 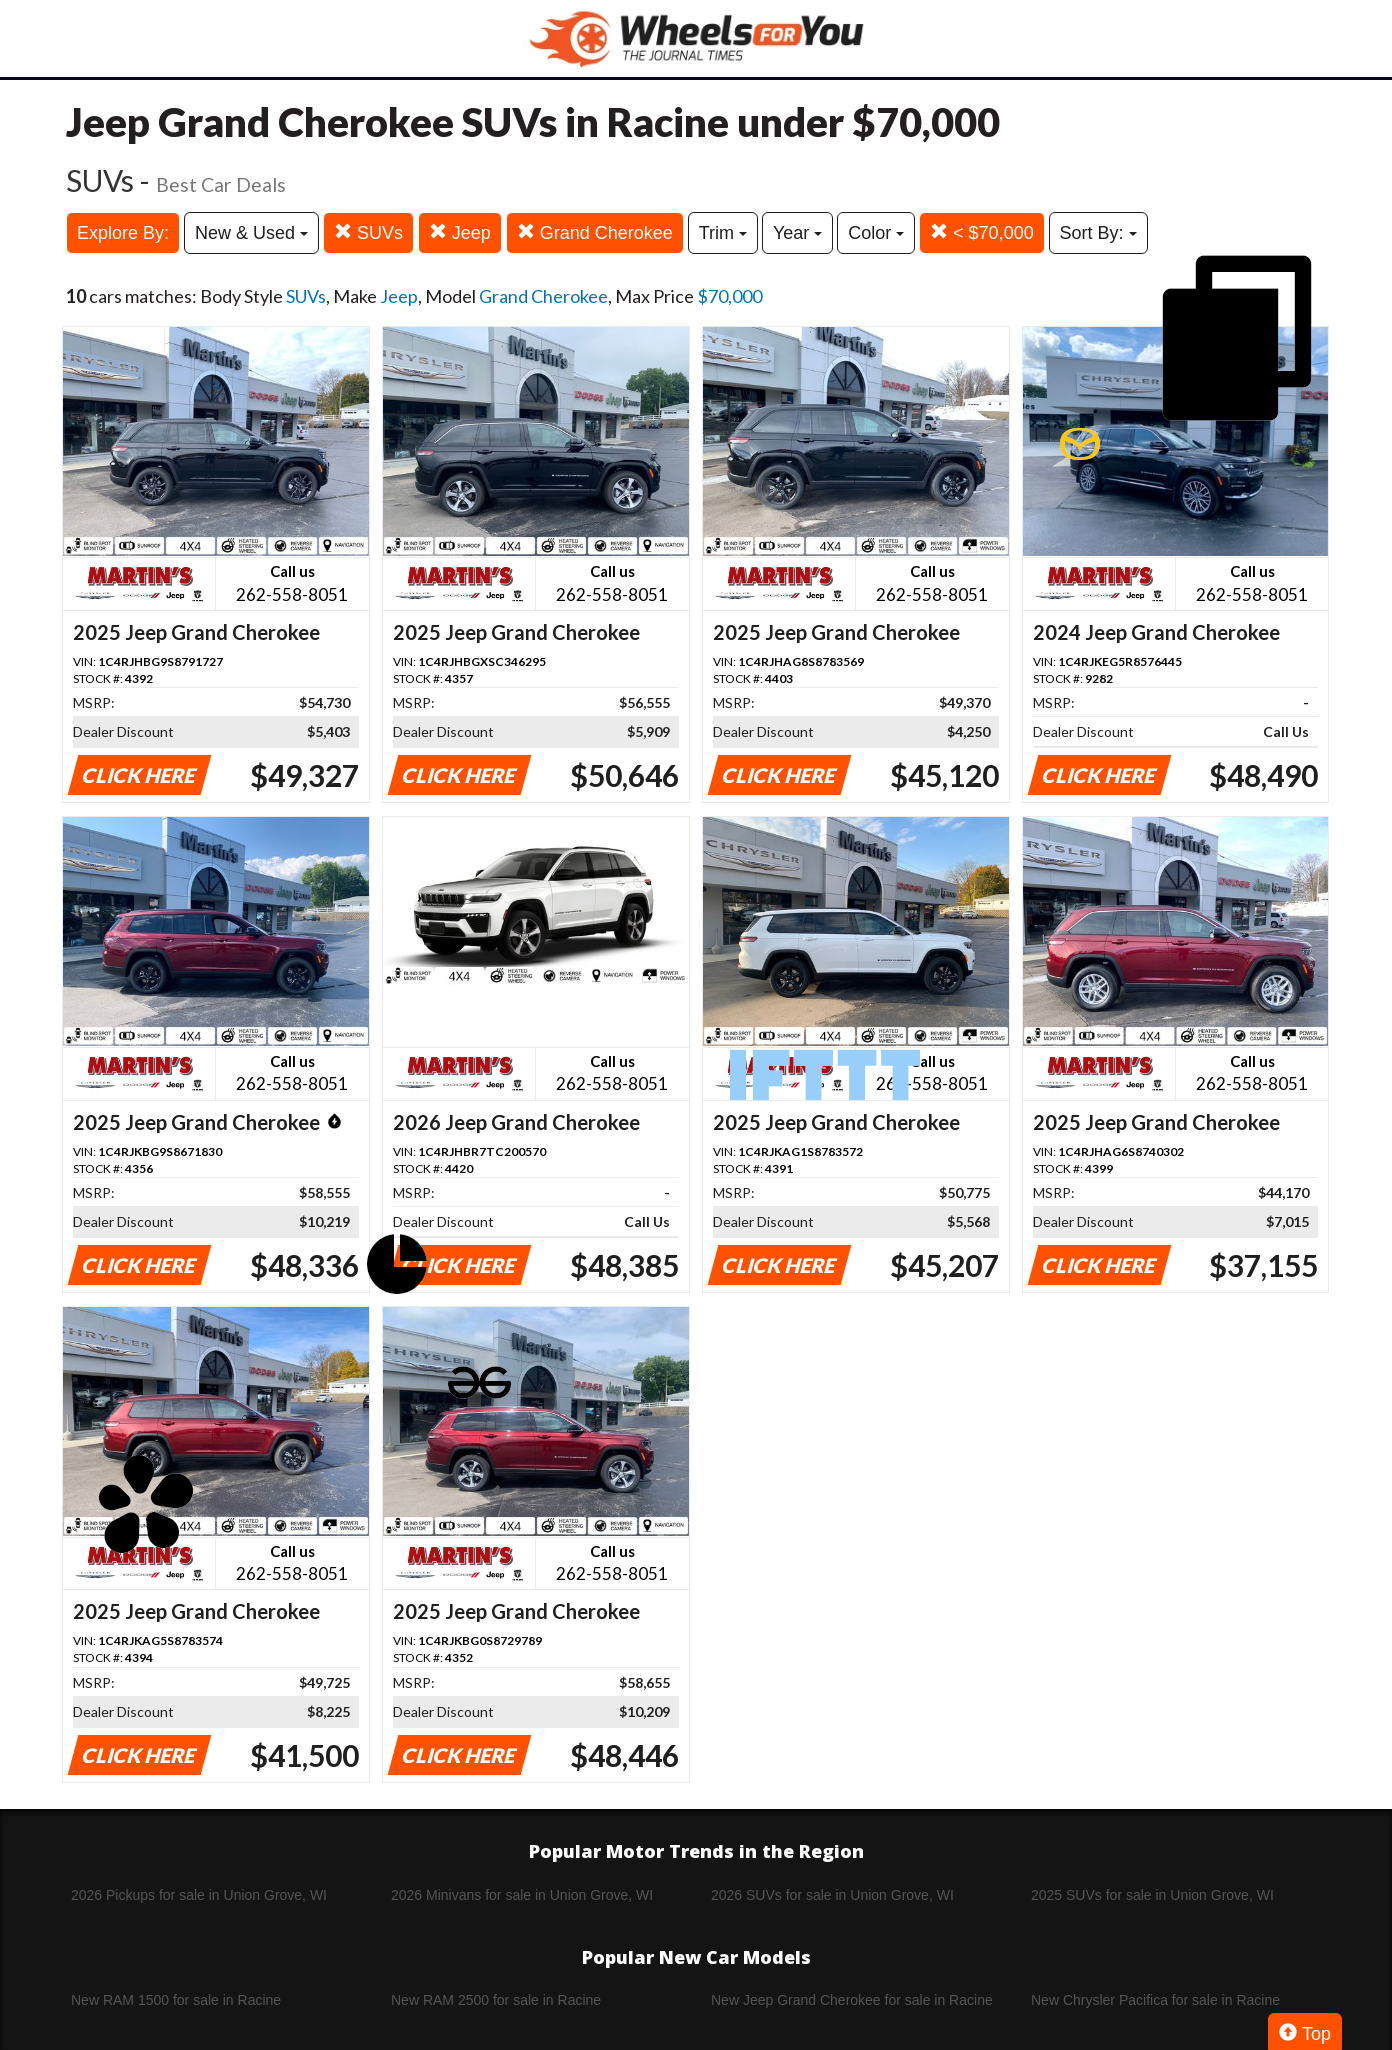 What do you see at coordinates (1237, 338) in the screenshot?
I see `copy file to clipboard` at bounding box center [1237, 338].